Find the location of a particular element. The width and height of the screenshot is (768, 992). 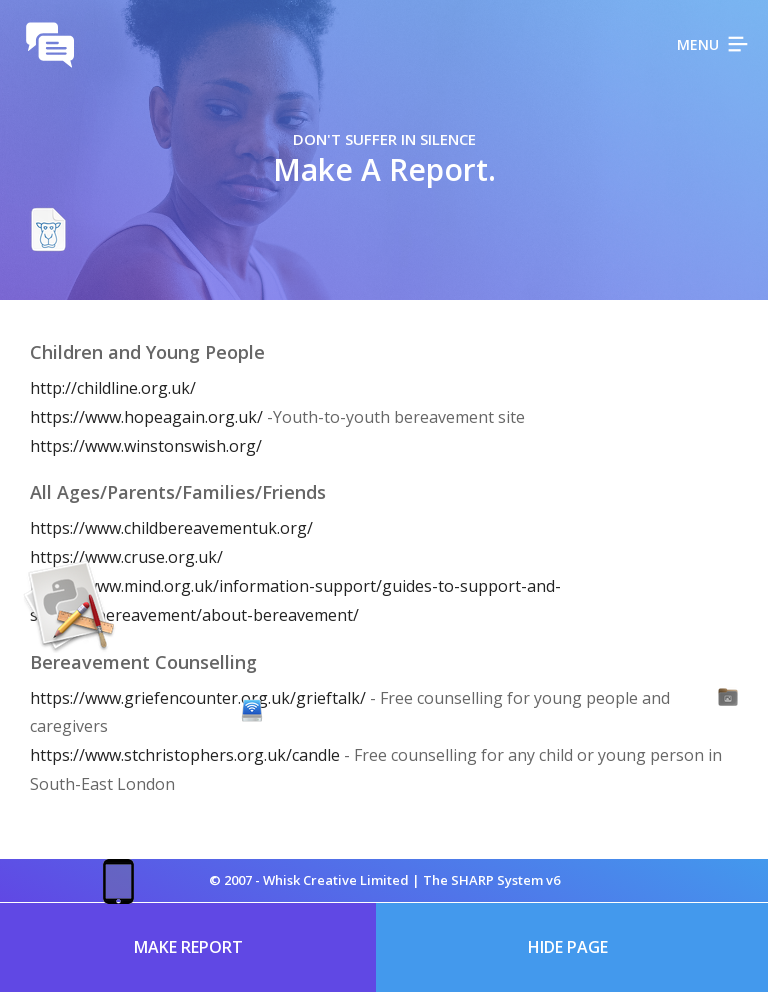

a perl programming language file is located at coordinates (48, 229).